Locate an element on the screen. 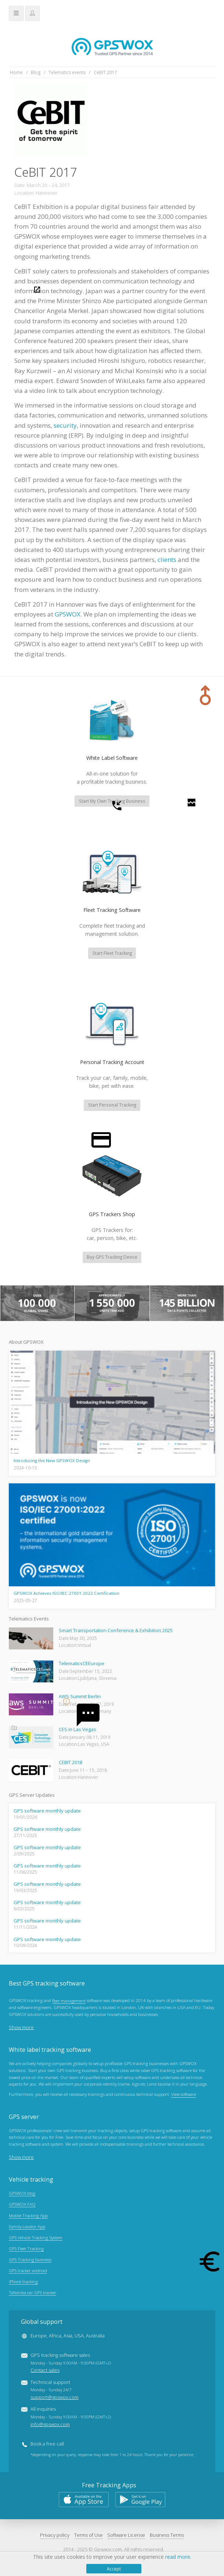 This screenshot has height=2576, width=224. open link in a new tab or window is located at coordinates (37, 290).